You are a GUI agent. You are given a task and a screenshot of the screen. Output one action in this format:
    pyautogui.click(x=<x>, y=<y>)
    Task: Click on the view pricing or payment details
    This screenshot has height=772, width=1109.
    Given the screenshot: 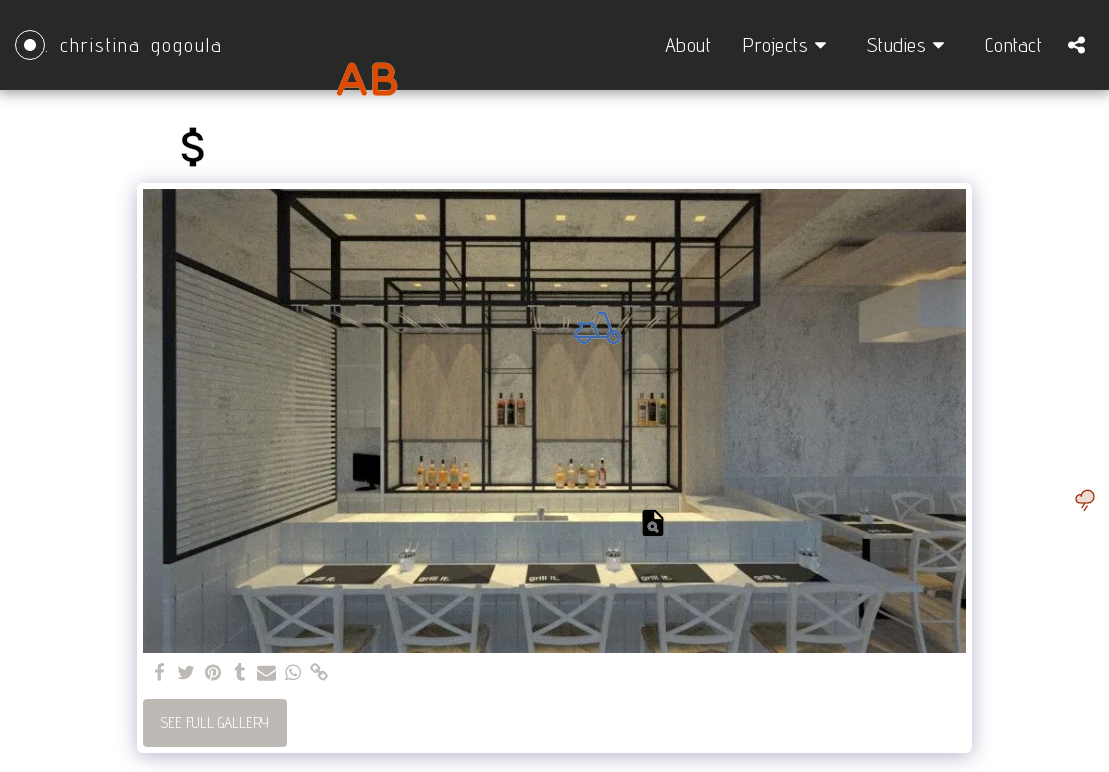 What is the action you would take?
    pyautogui.click(x=194, y=147)
    